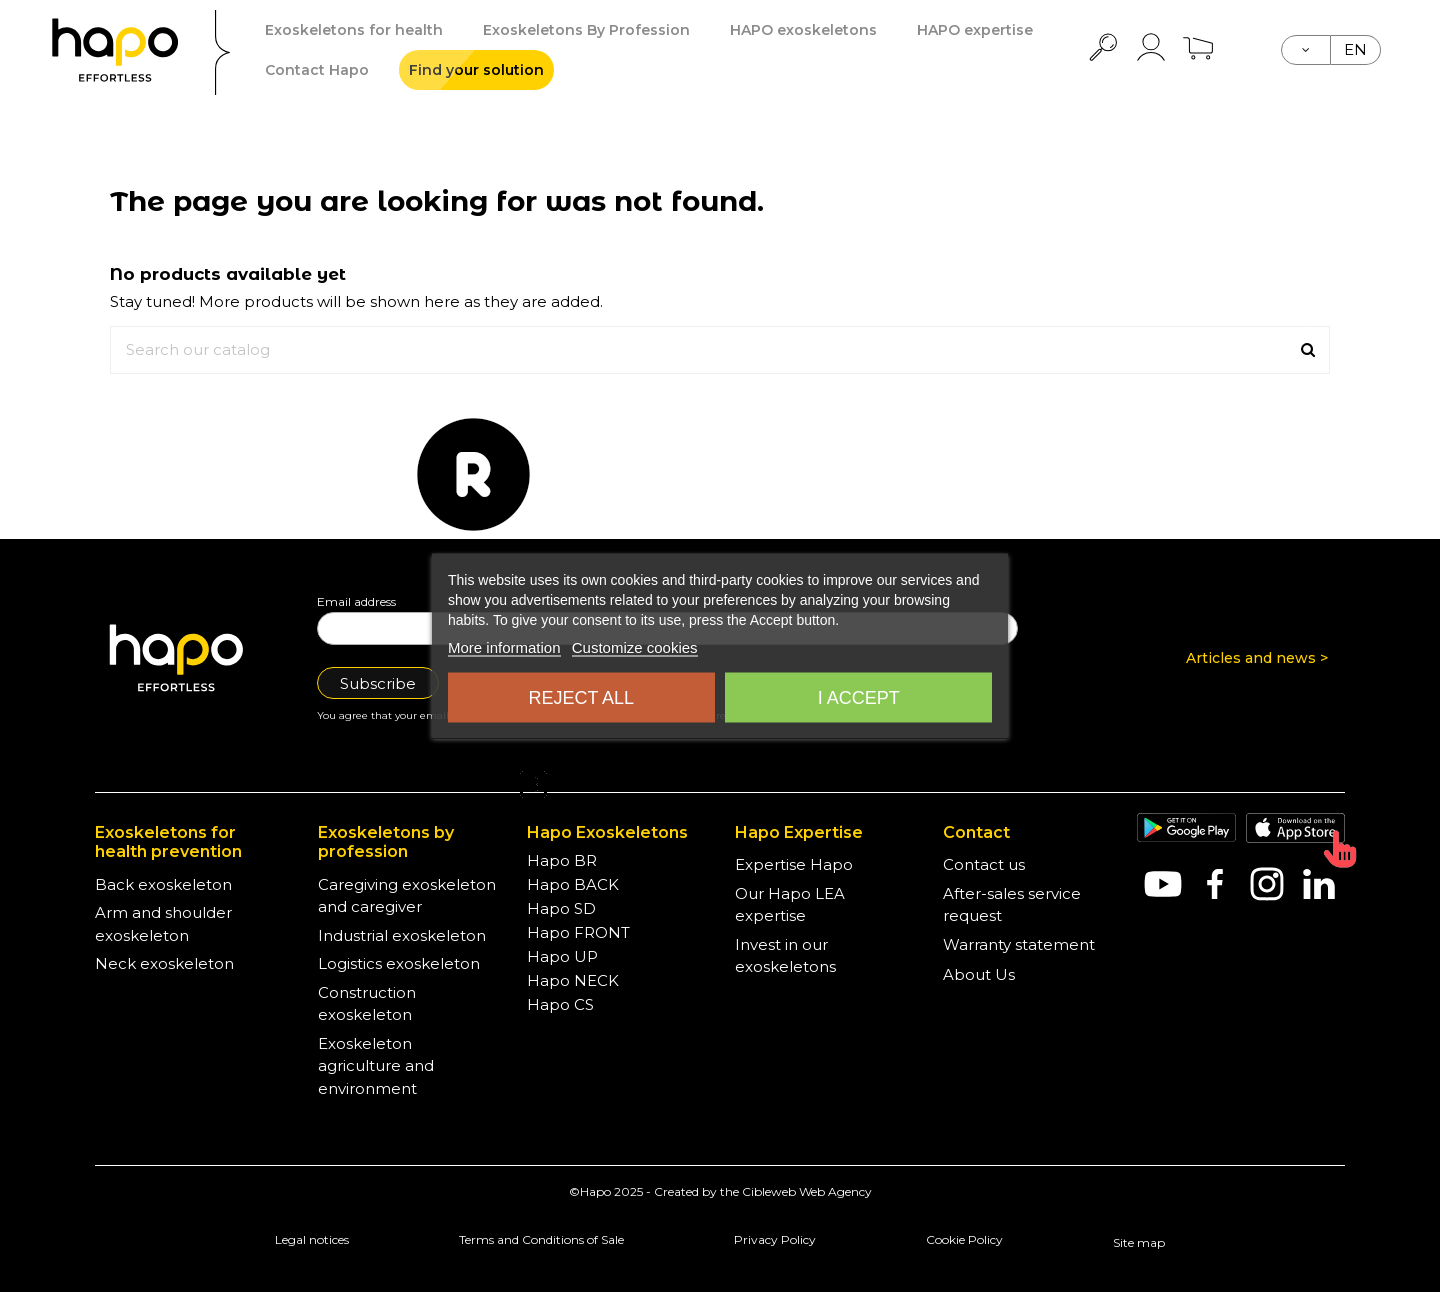 The height and width of the screenshot is (1292, 1440). Describe the element at coordinates (1340, 849) in the screenshot. I see `tap or click to select` at that location.